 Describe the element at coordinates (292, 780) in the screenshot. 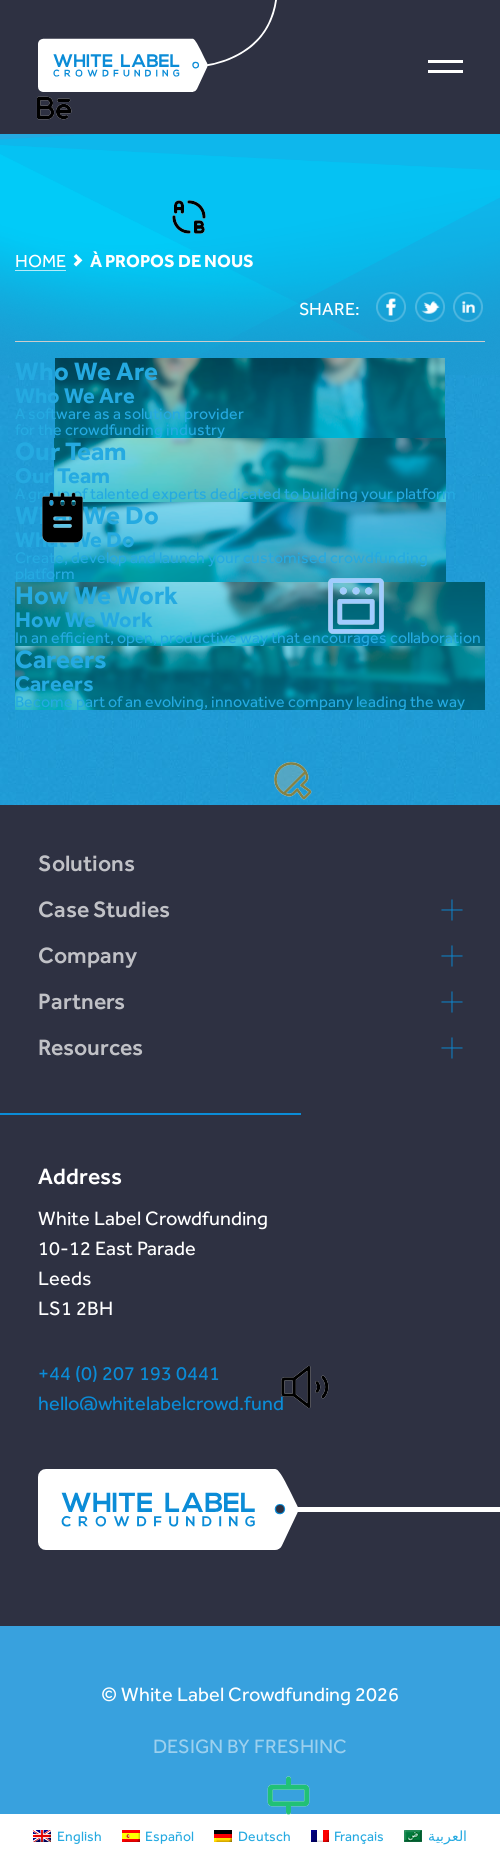

I see `access ping pong or table tennis game` at that location.